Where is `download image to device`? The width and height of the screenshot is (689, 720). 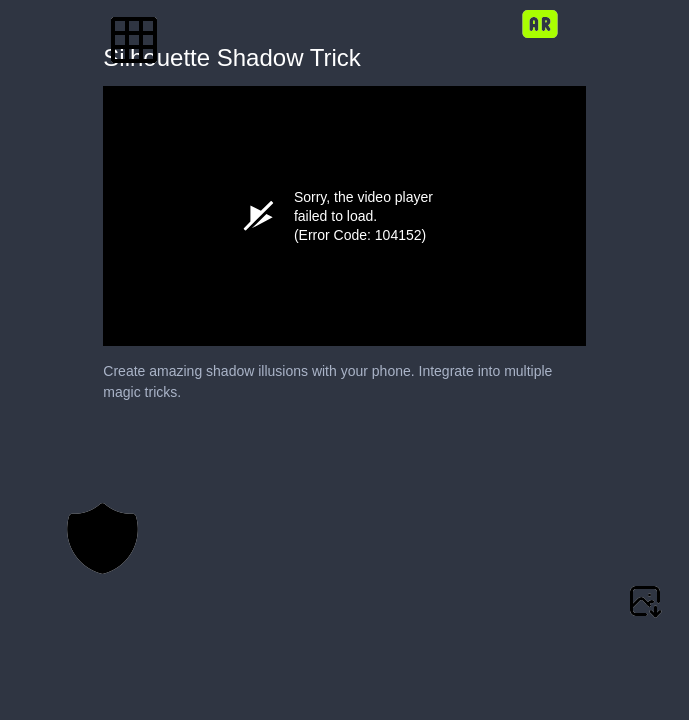 download image to device is located at coordinates (645, 601).